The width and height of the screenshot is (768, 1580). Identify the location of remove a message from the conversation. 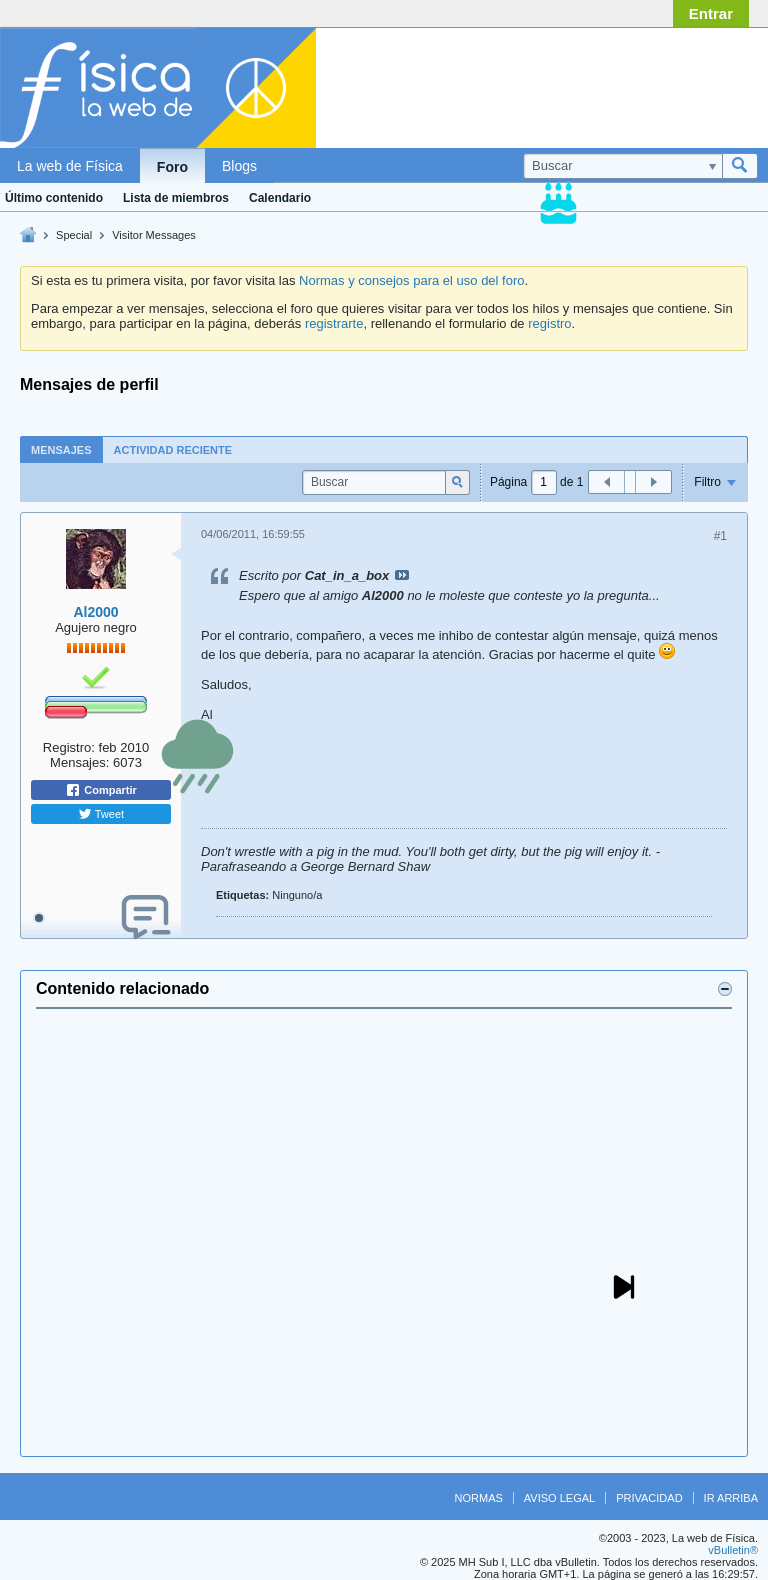
(145, 916).